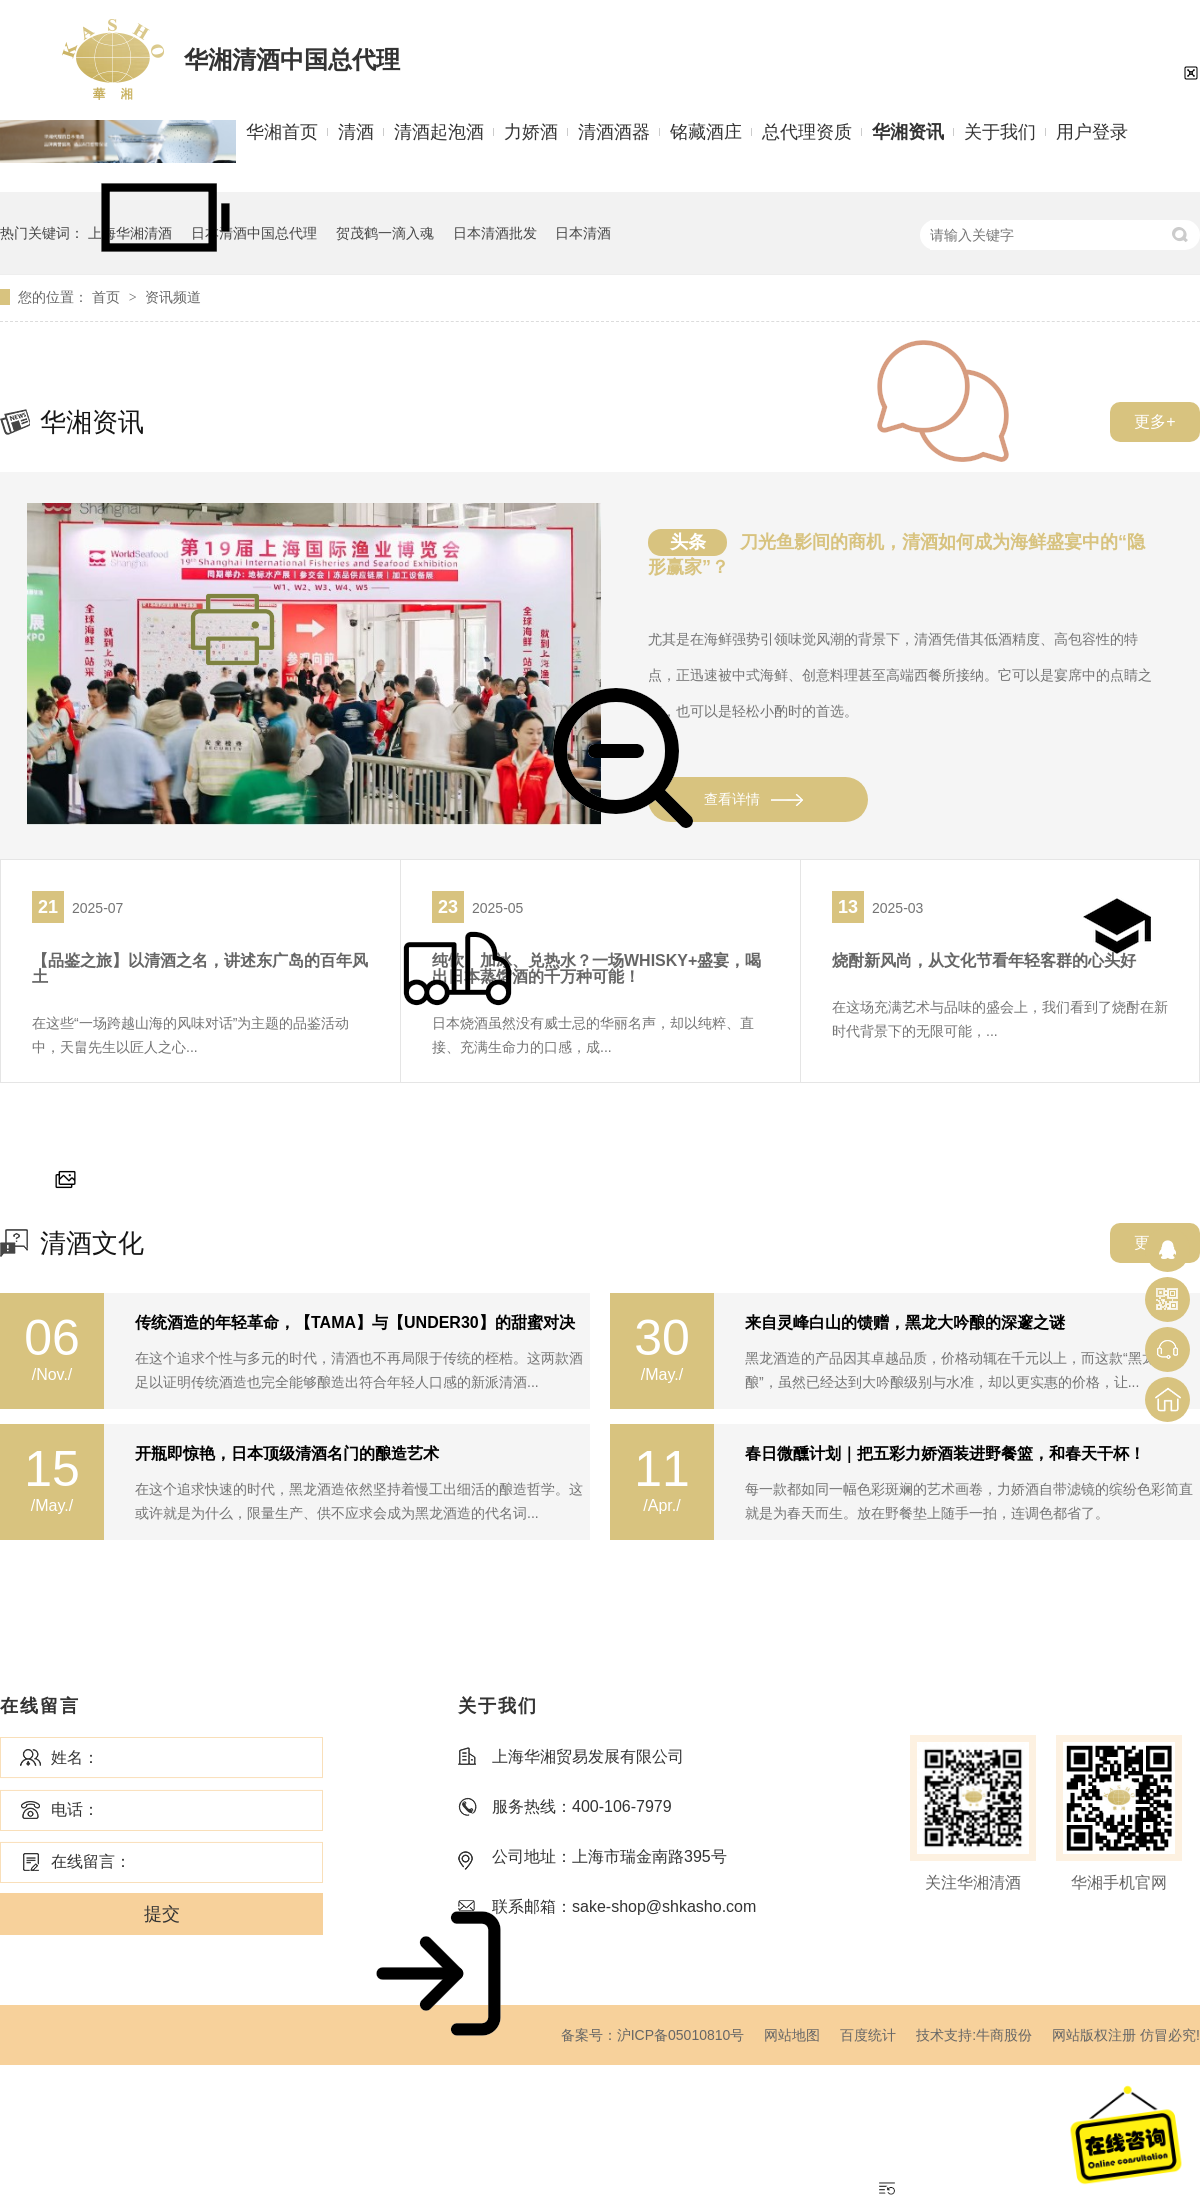 Image resolution: width=1200 pixels, height=2212 pixels. What do you see at coordinates (165, 217) in the screenshot?
I see `indicates battery is completely drained` at bounding box center [165, 217].